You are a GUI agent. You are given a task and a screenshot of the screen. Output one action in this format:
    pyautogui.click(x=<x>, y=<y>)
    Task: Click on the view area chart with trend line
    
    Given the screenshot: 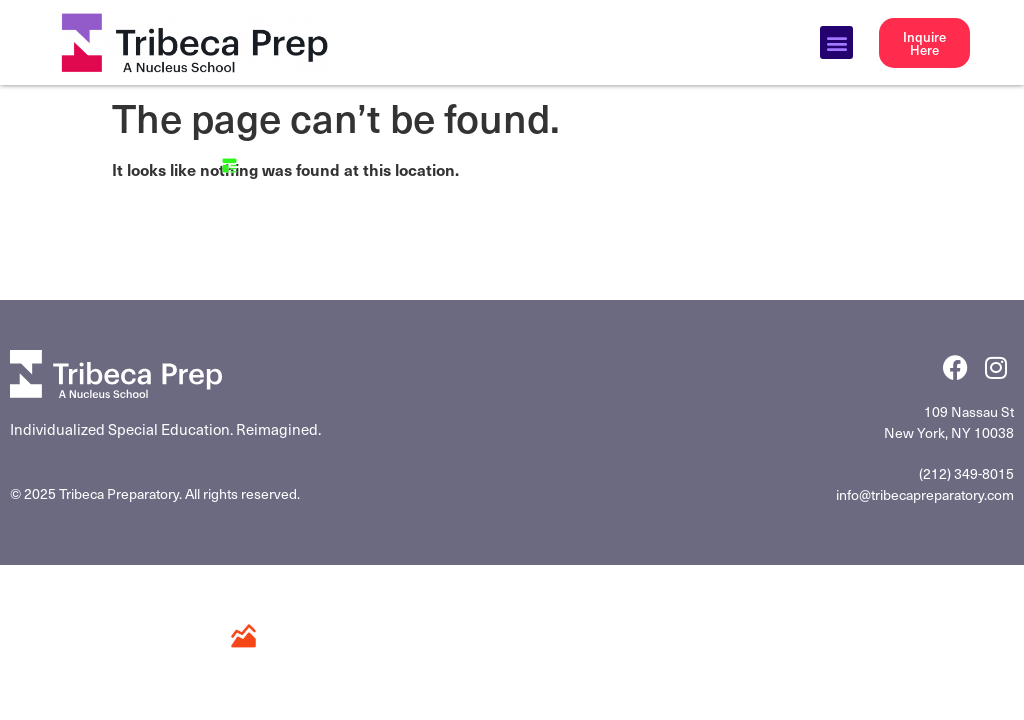 What is the action you would take?
    pyautogui.click(x=243, y=636)
    